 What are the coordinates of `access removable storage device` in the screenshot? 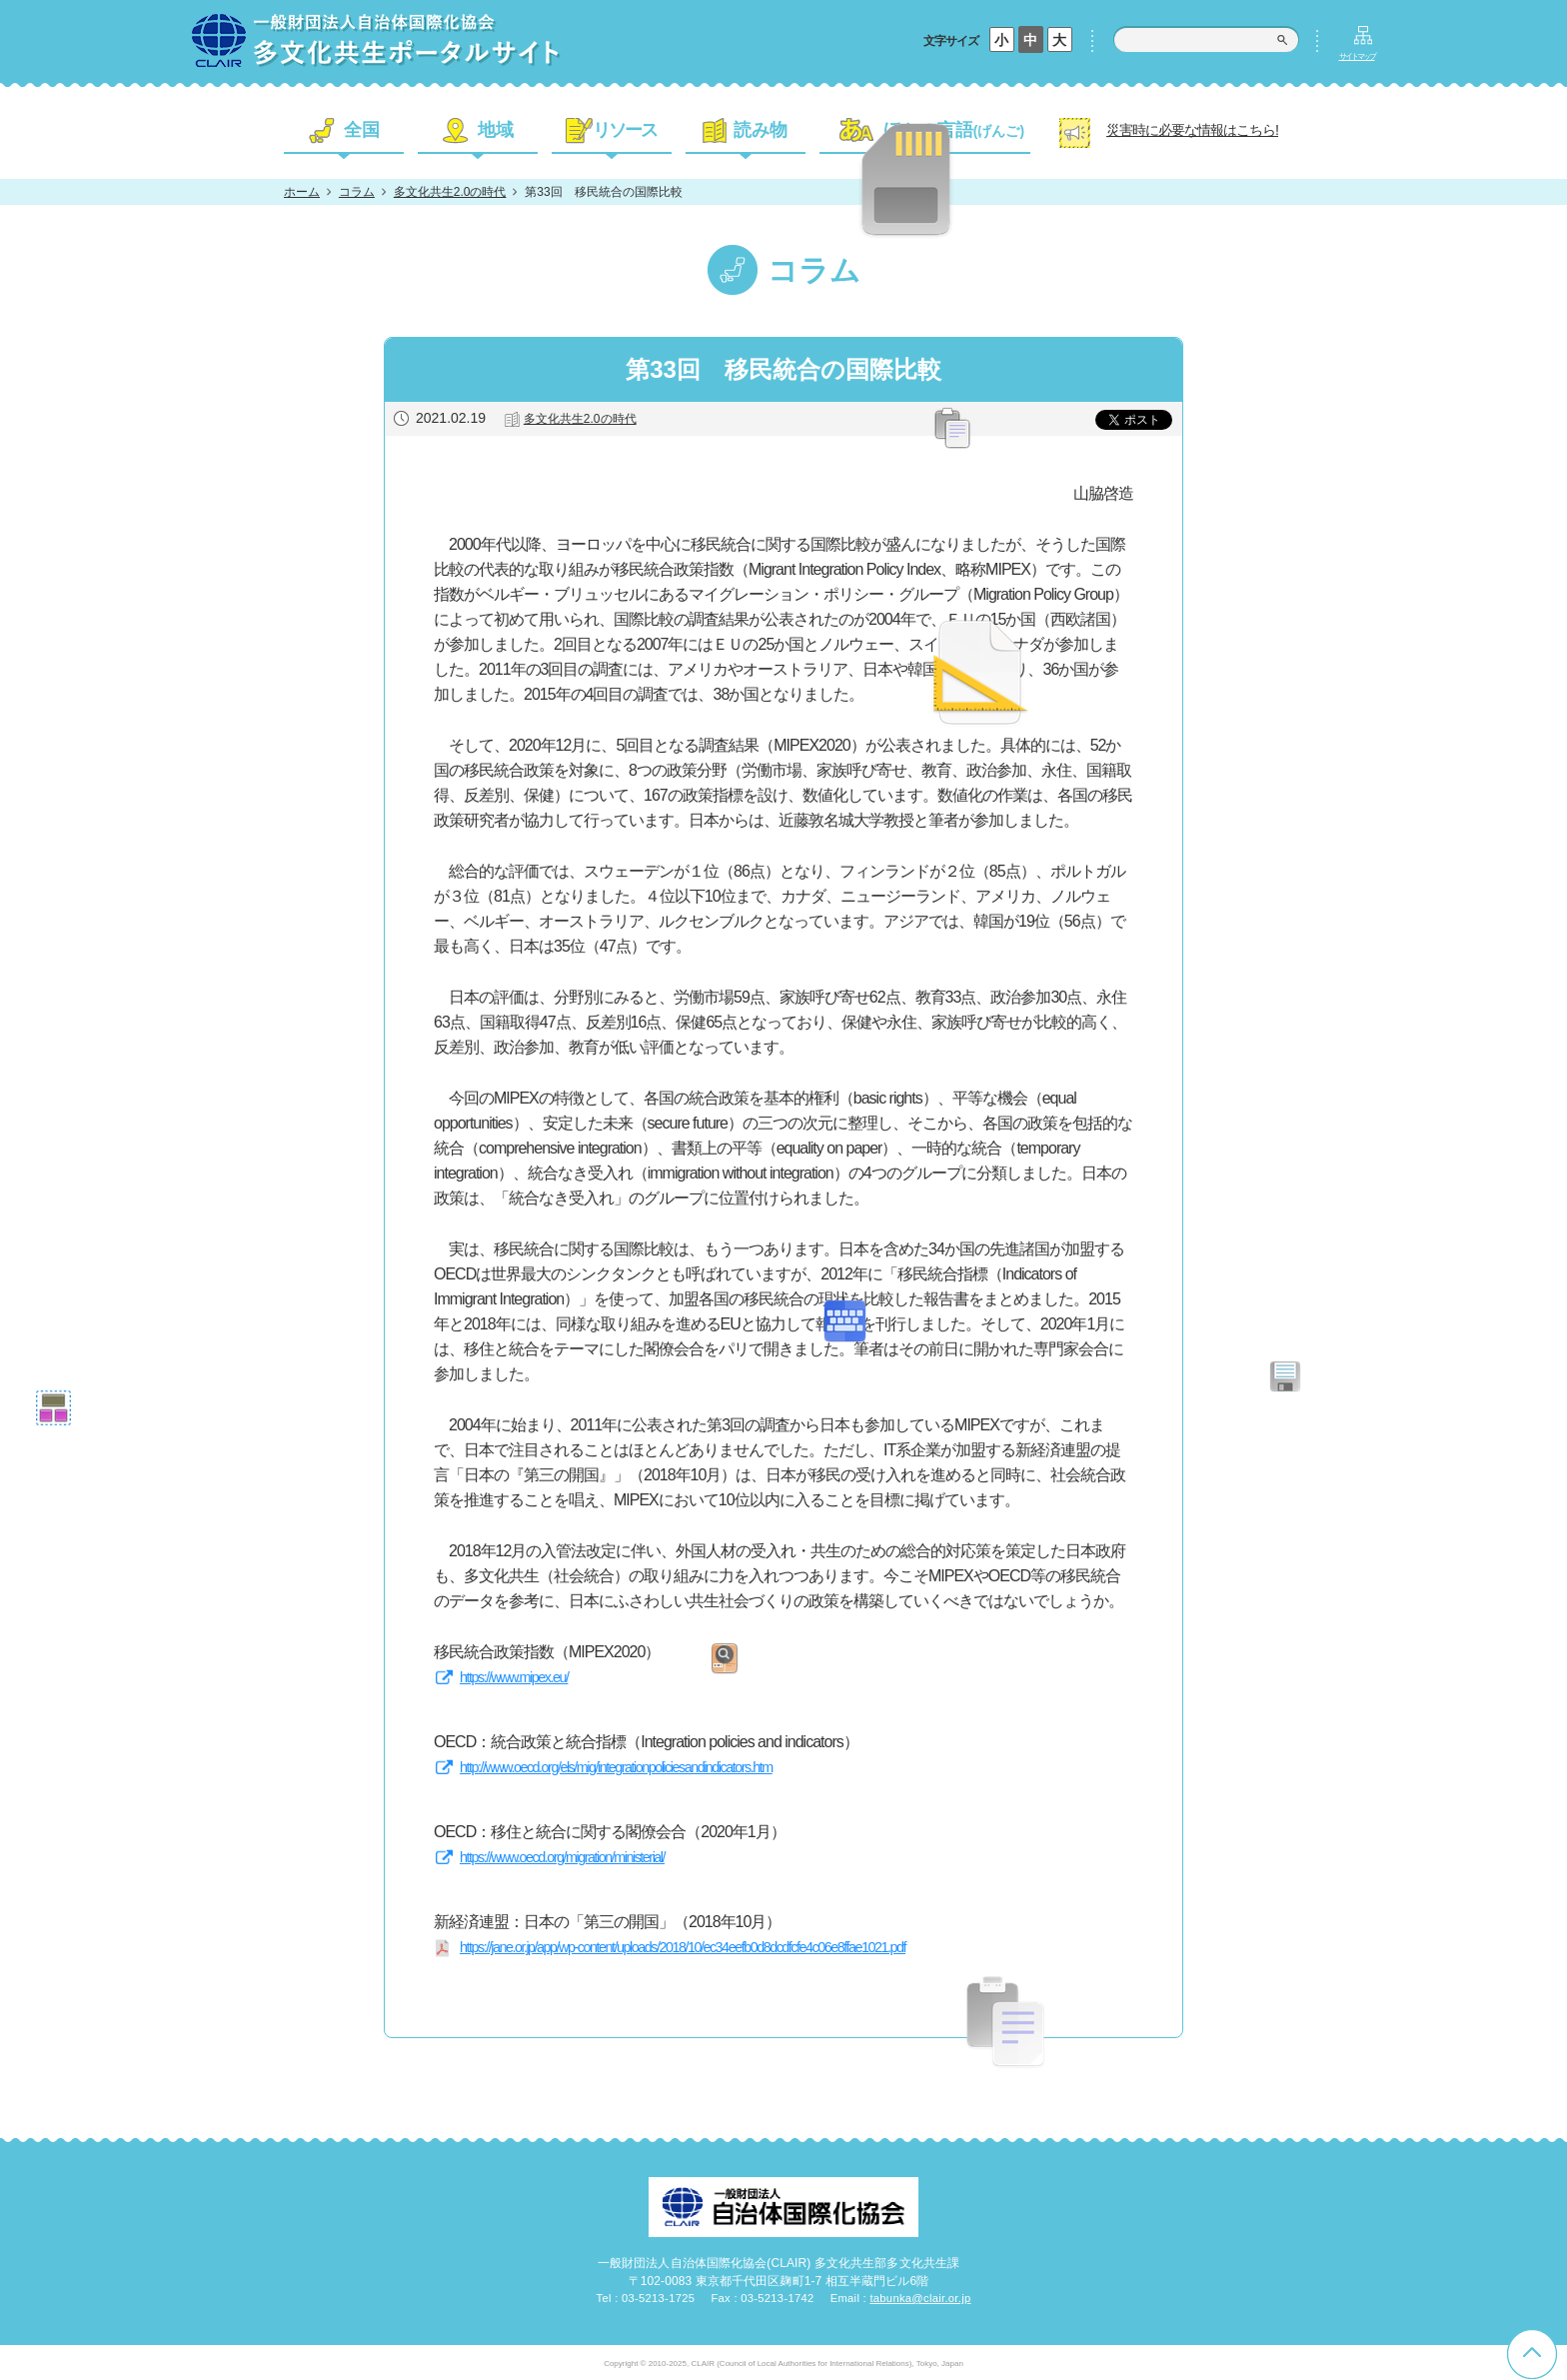 It's located at (905, 179).